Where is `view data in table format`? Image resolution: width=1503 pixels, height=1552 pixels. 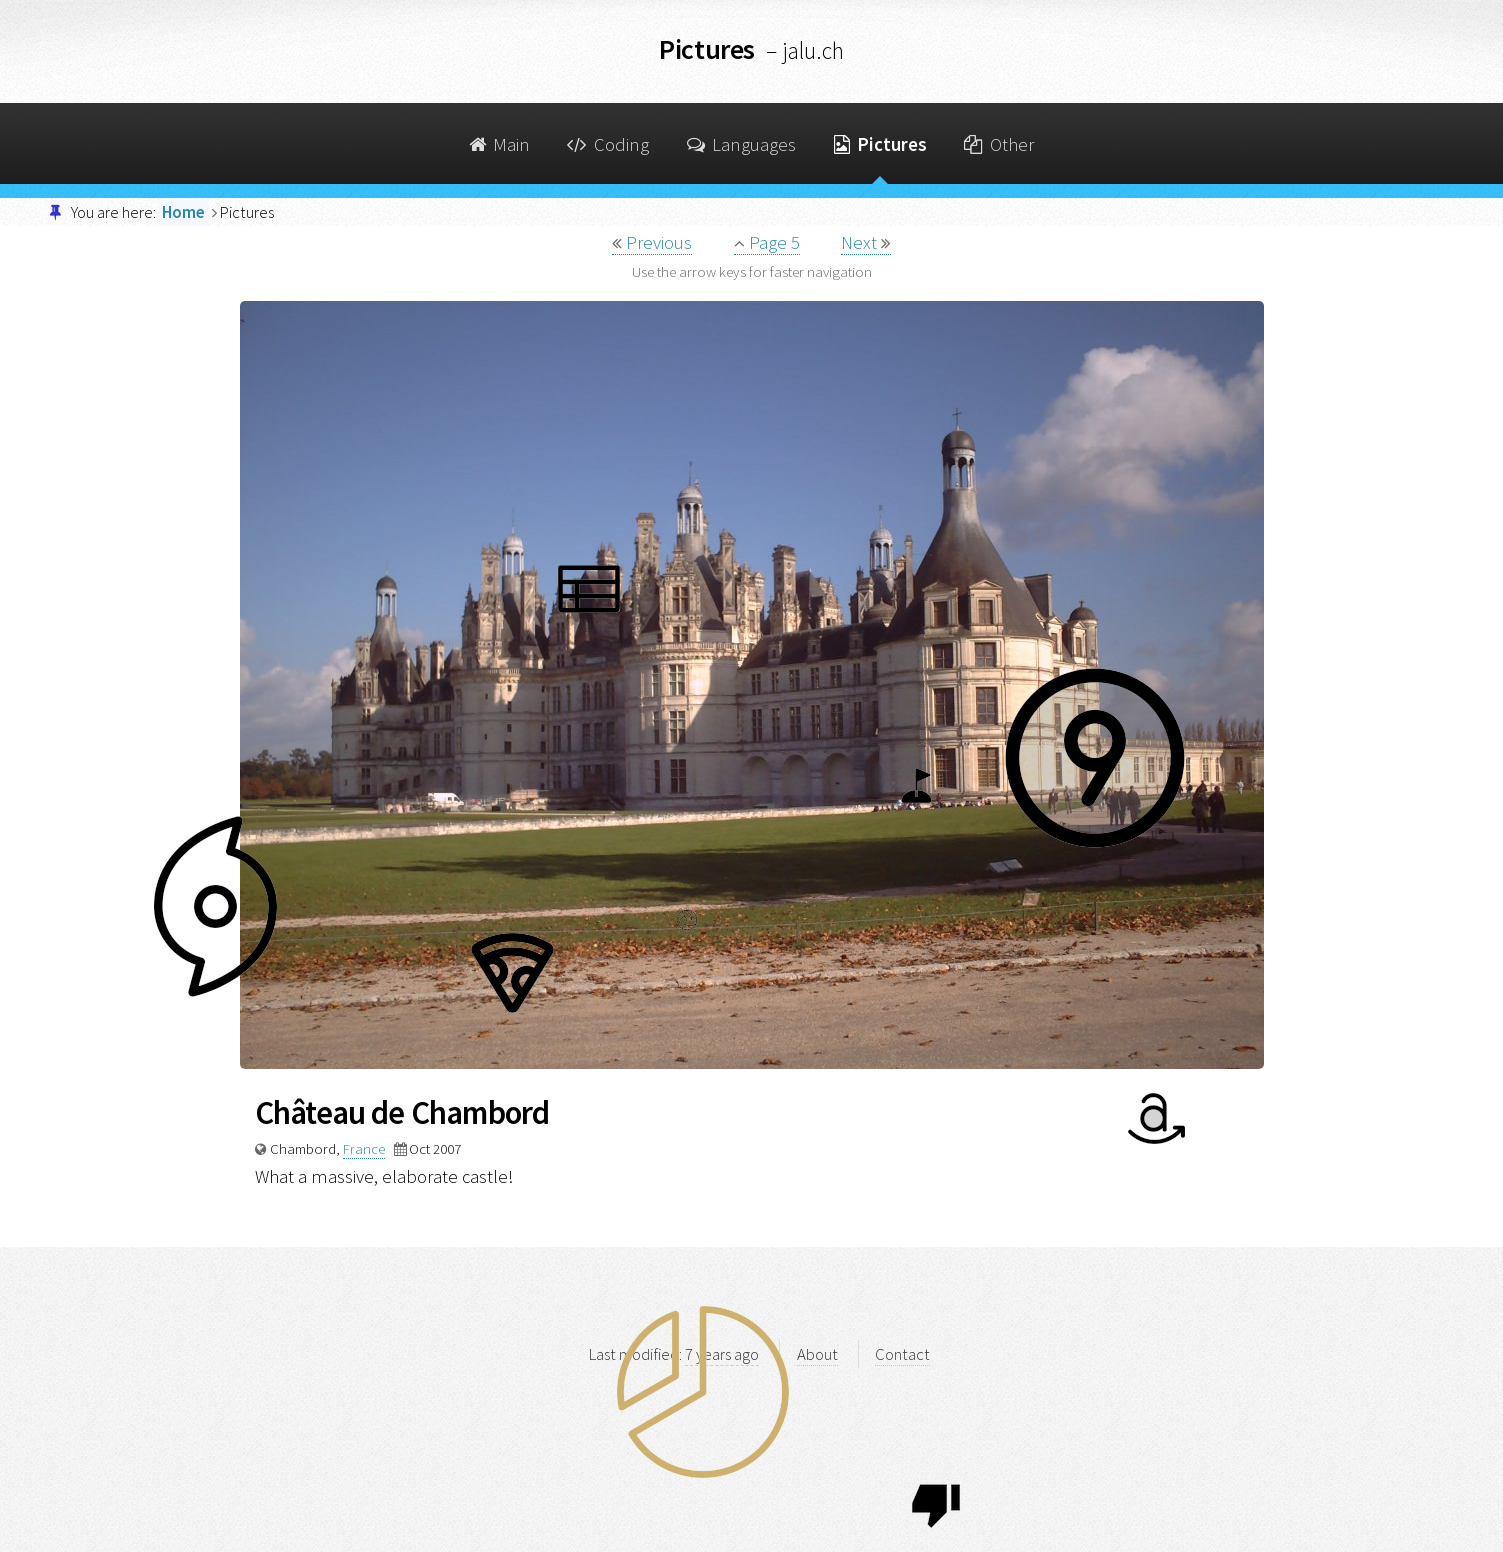 view data in table format is located at coordinates (589, 589).